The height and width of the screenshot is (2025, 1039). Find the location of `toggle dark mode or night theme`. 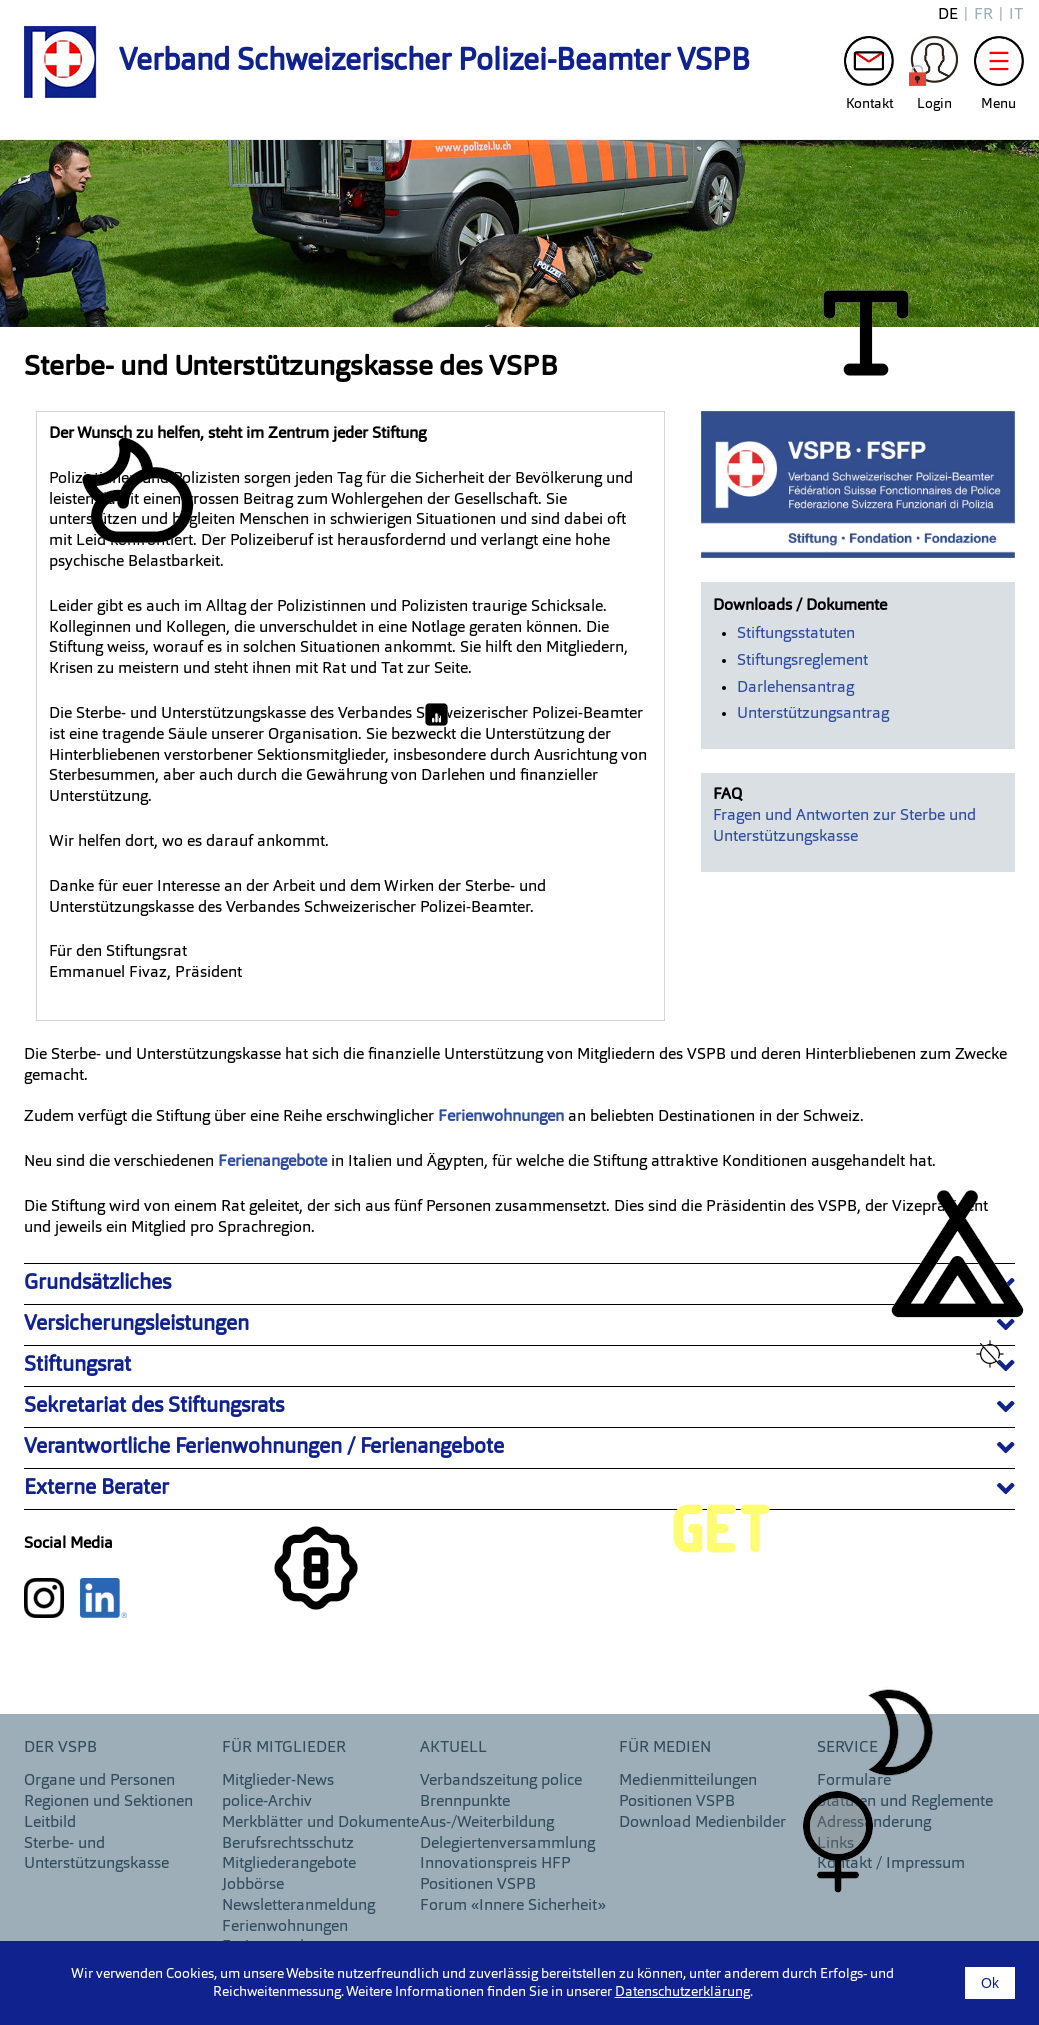

toggle dark mode or night theme is located at coordinates (898, 1732).